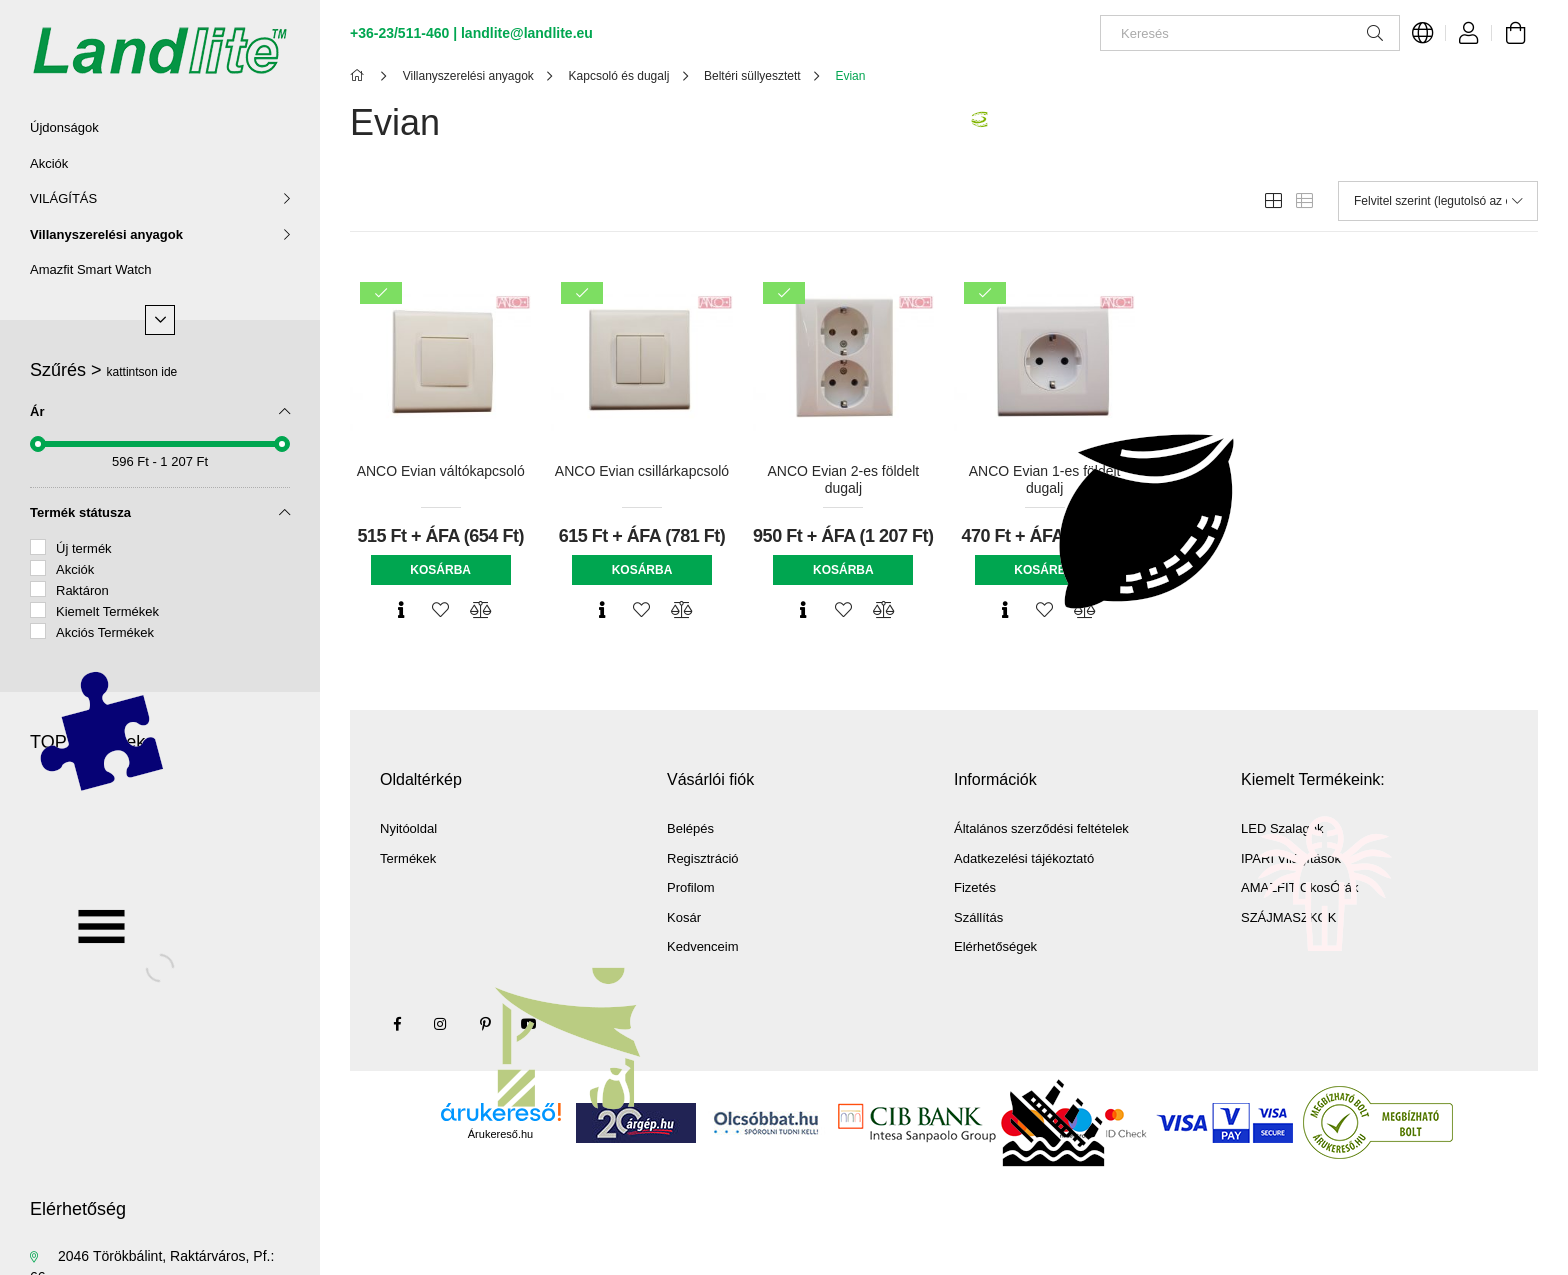 The image size is (1568, 1275). What do you see at coordinates (1146, 521) in the screenshot?
I see `indicates a citrus or lemon-flavored item` at bounding box center [1146, 521].